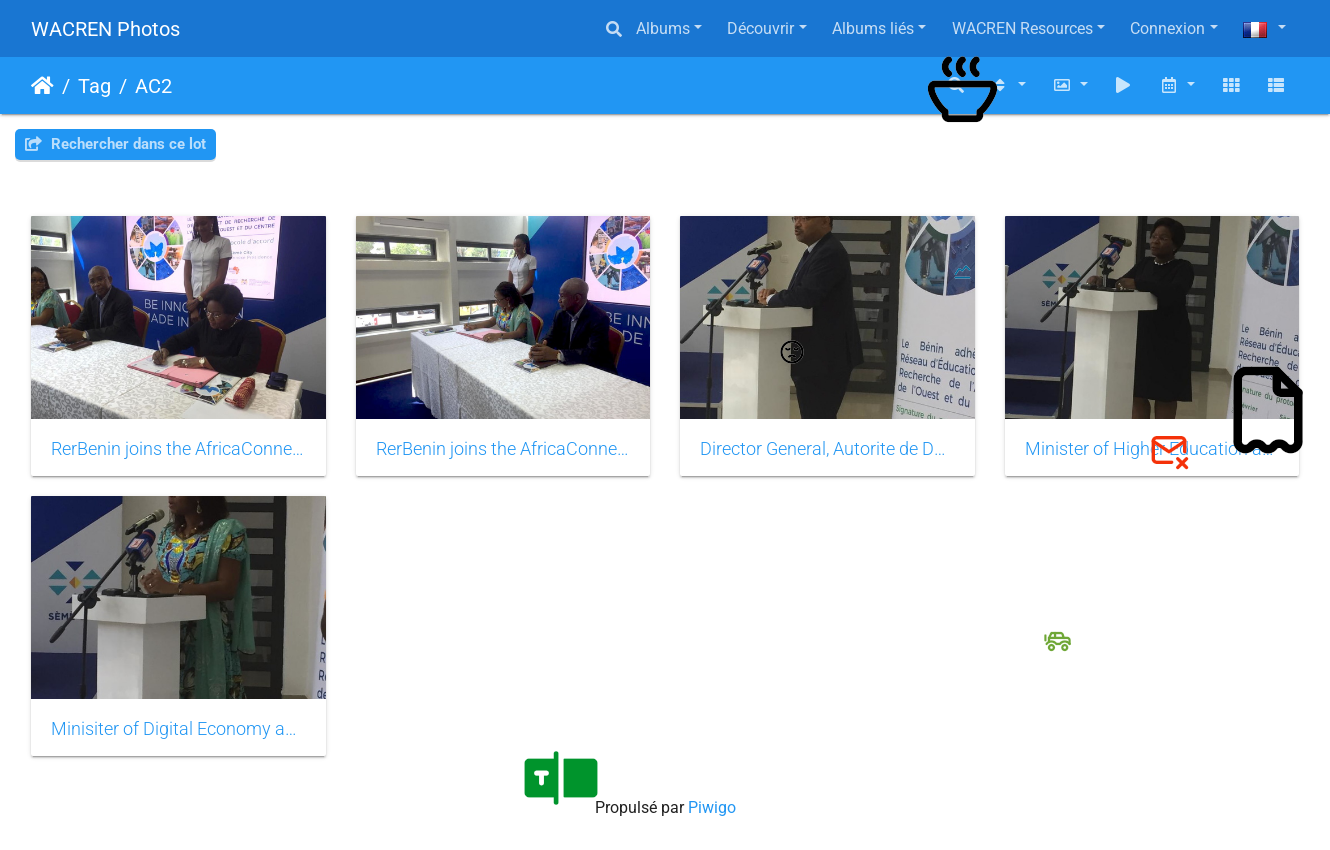  What do you see at coordinates (792, 352) in the screenshot?
I see `indicate dissatisfaction or negative feedback` at bounding box center [792, 352].